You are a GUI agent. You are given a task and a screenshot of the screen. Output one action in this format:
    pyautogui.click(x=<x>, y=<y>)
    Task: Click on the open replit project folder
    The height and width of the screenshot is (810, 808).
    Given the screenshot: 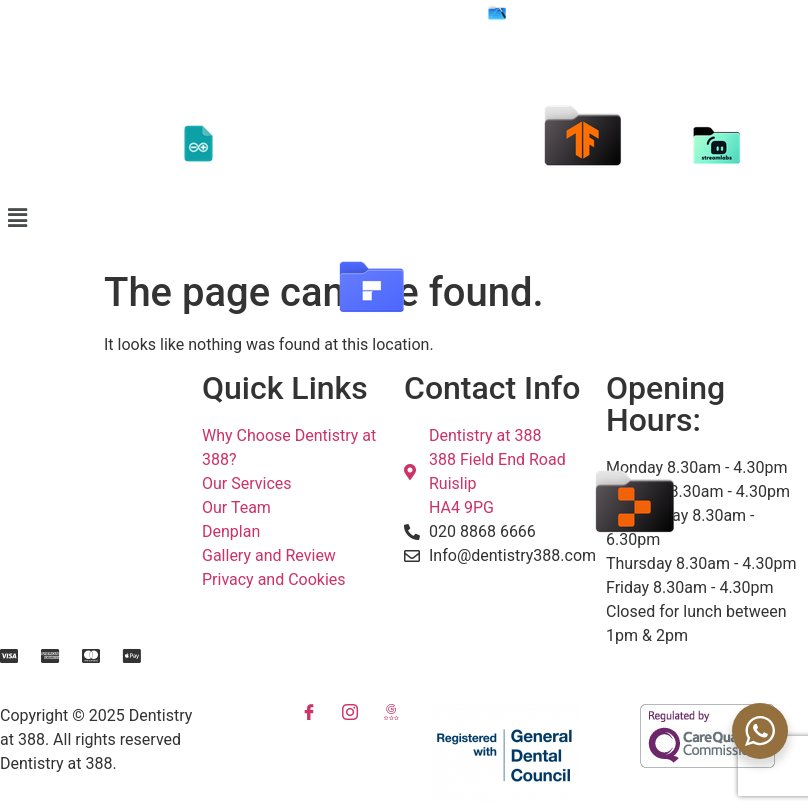 What is the action you would take?
    pyautogui.click(x=634, y=503)
    